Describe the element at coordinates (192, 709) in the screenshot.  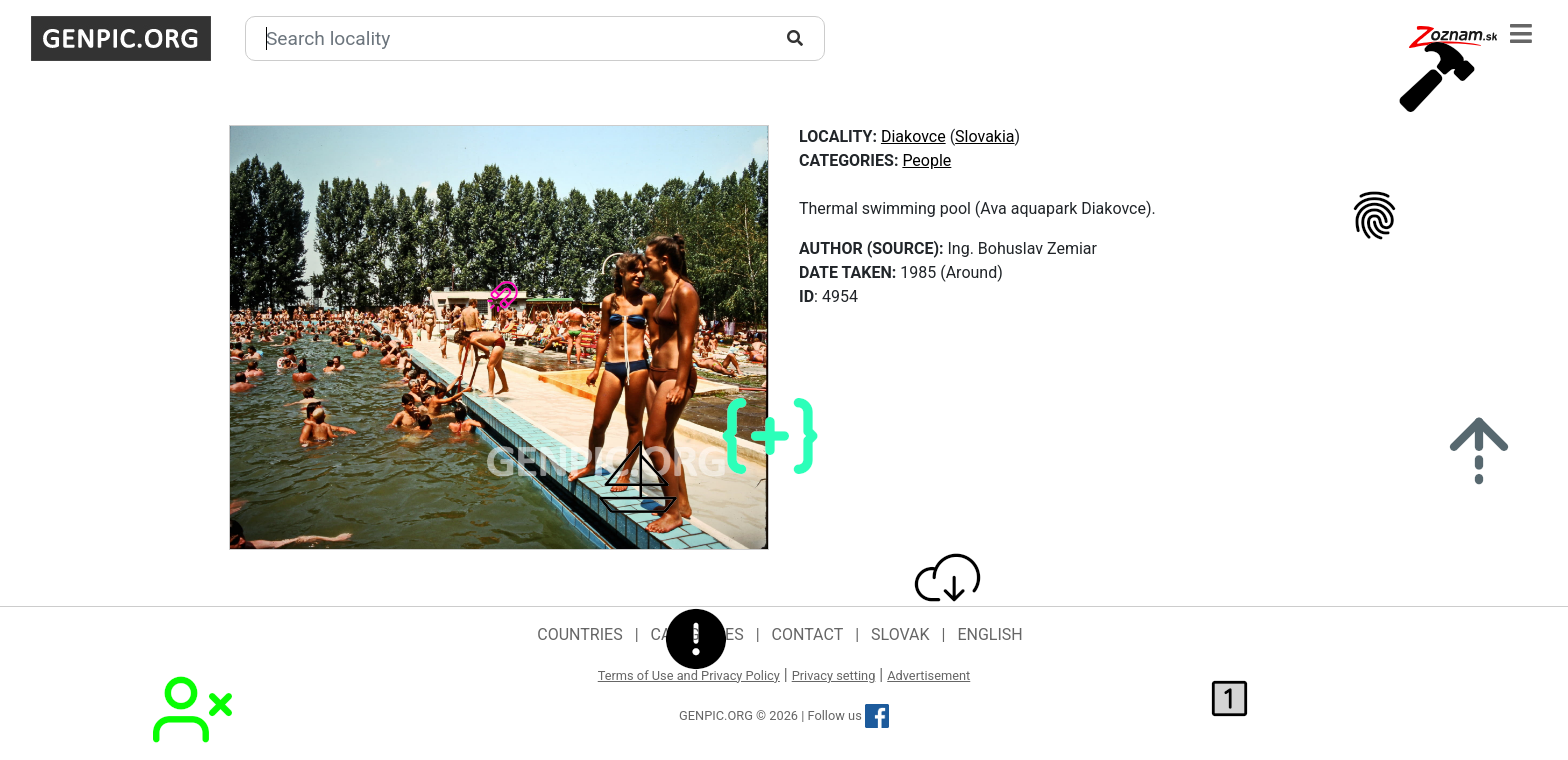
I see `remove a user from your contacts` at that location.